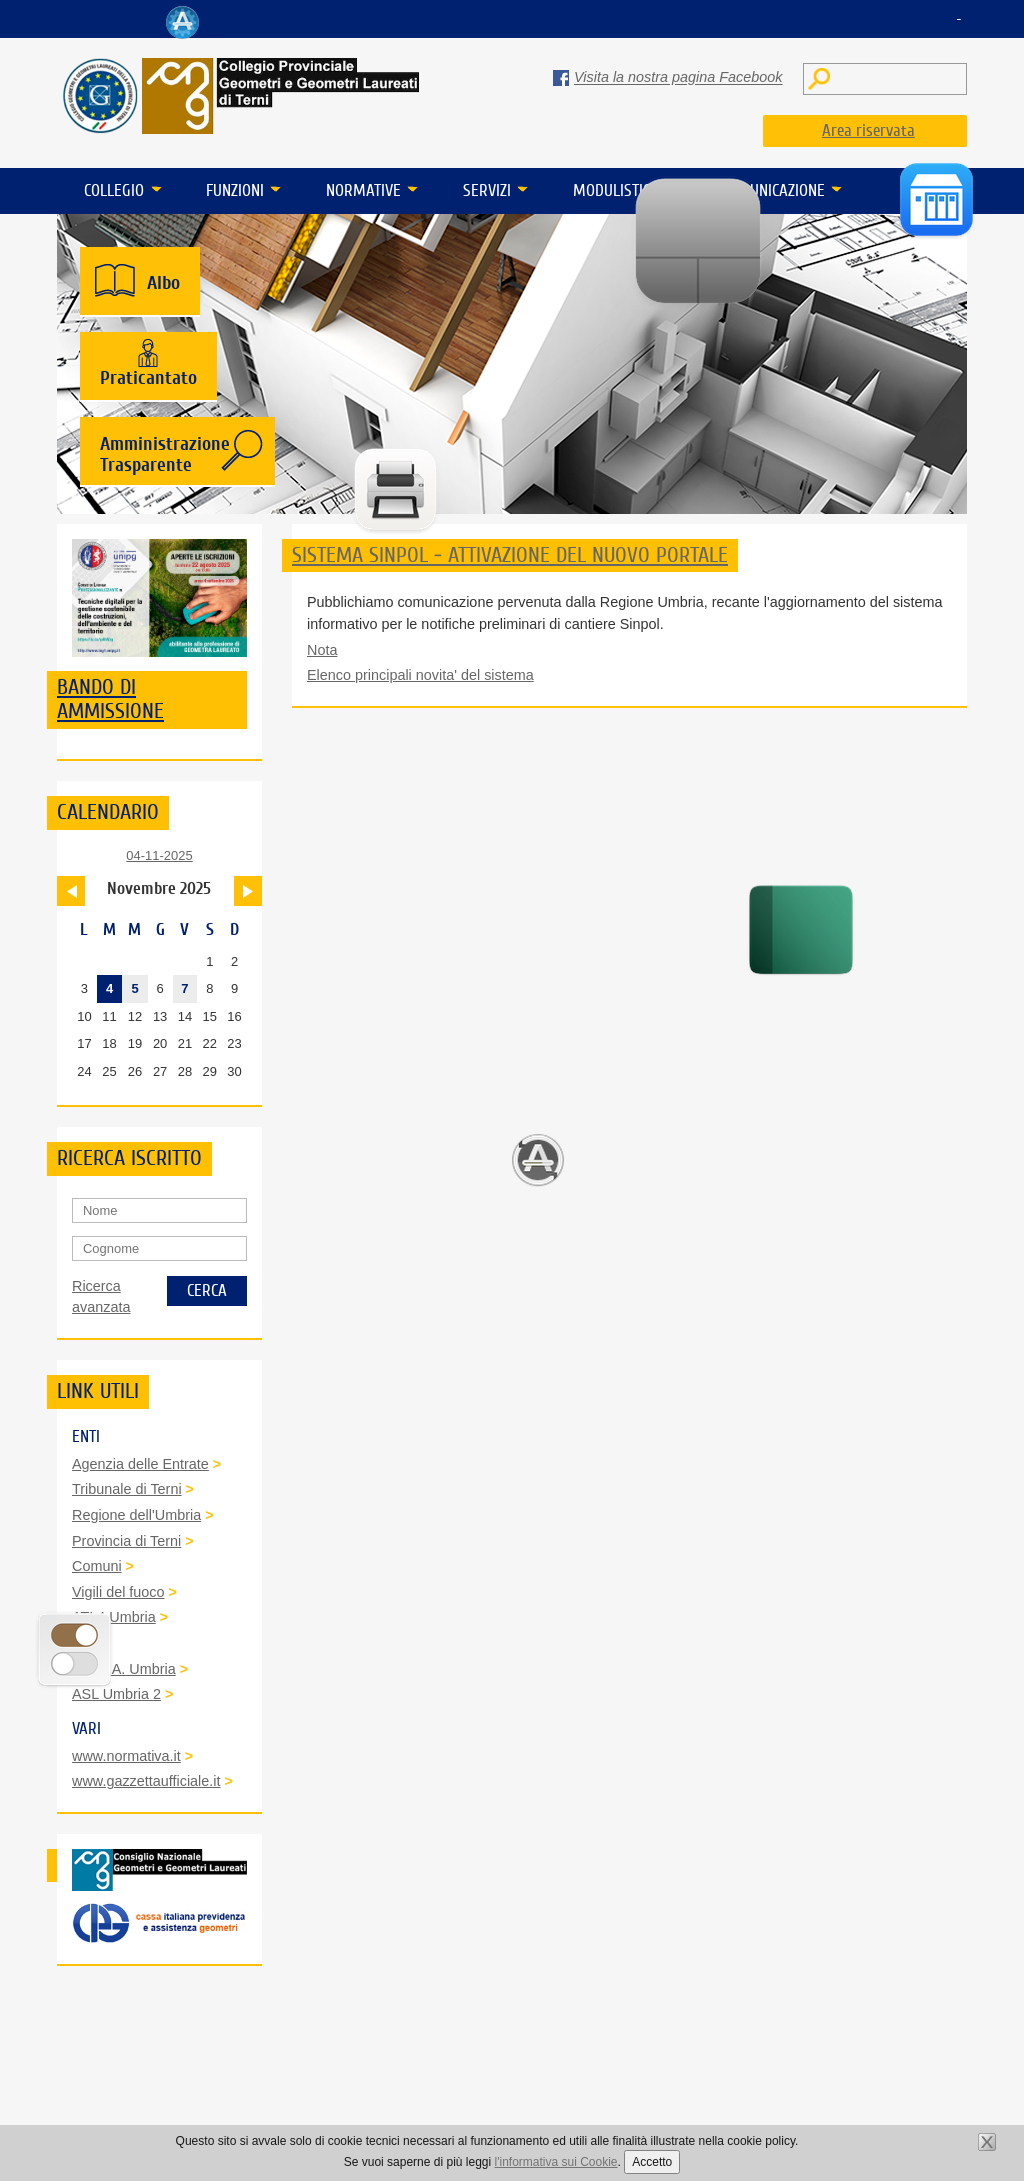 The width and height of the screenshot is (1024, 2181). What do you see at coordinates (182, 22) in the screenshot?
I see `open software properties or driver settings` at bounding box center [182, 22].